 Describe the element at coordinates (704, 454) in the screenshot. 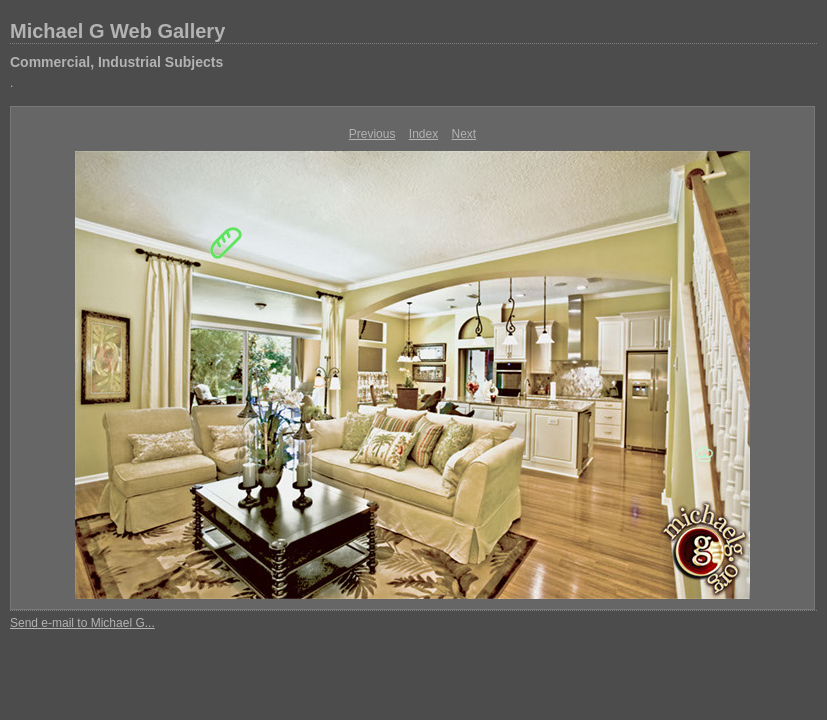

I see `browse recipes or cooking content` at that location.